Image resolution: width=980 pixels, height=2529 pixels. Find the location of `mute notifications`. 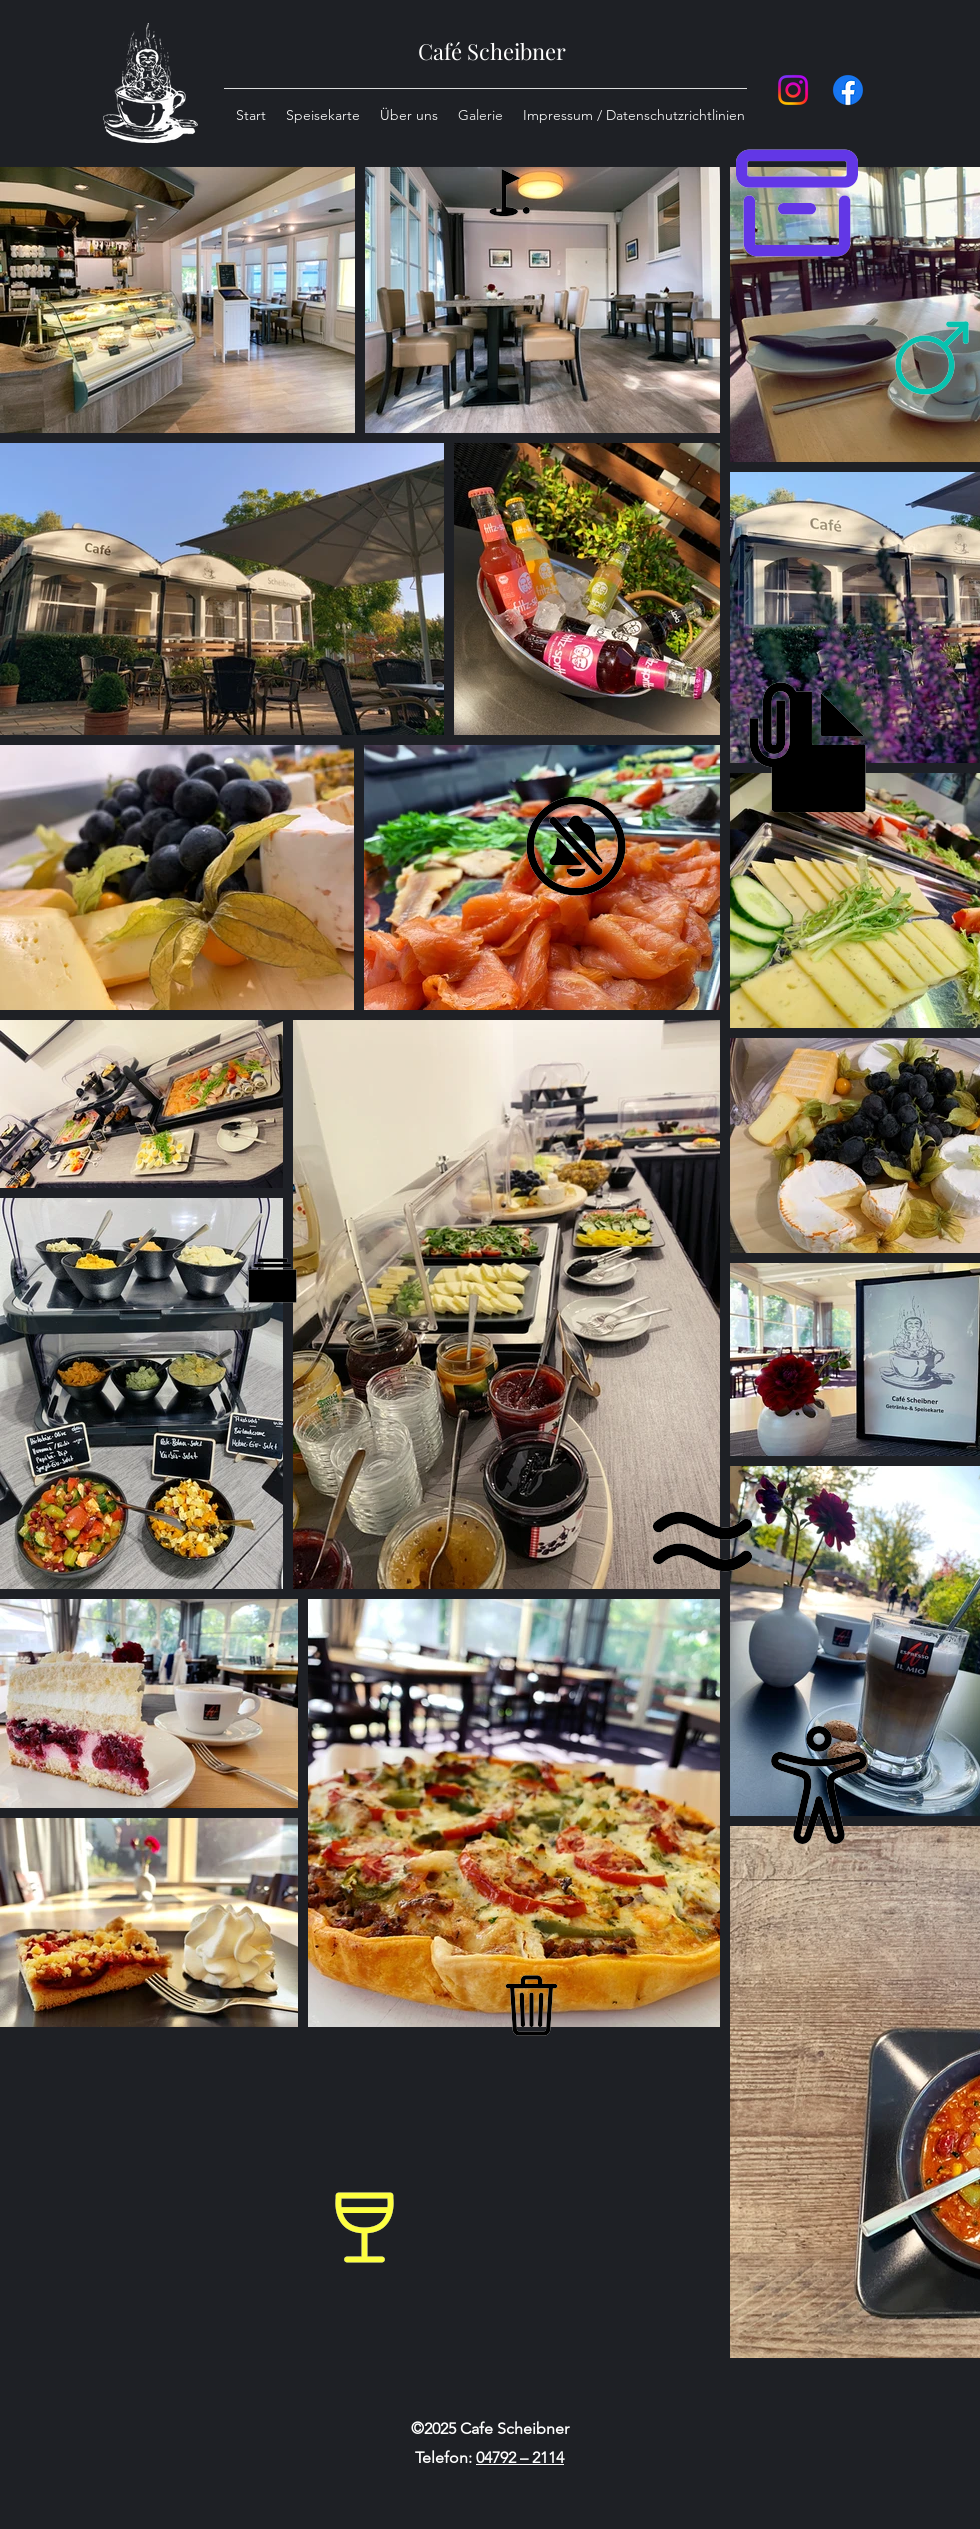

mute notifications is located at coordinates (576, 846).